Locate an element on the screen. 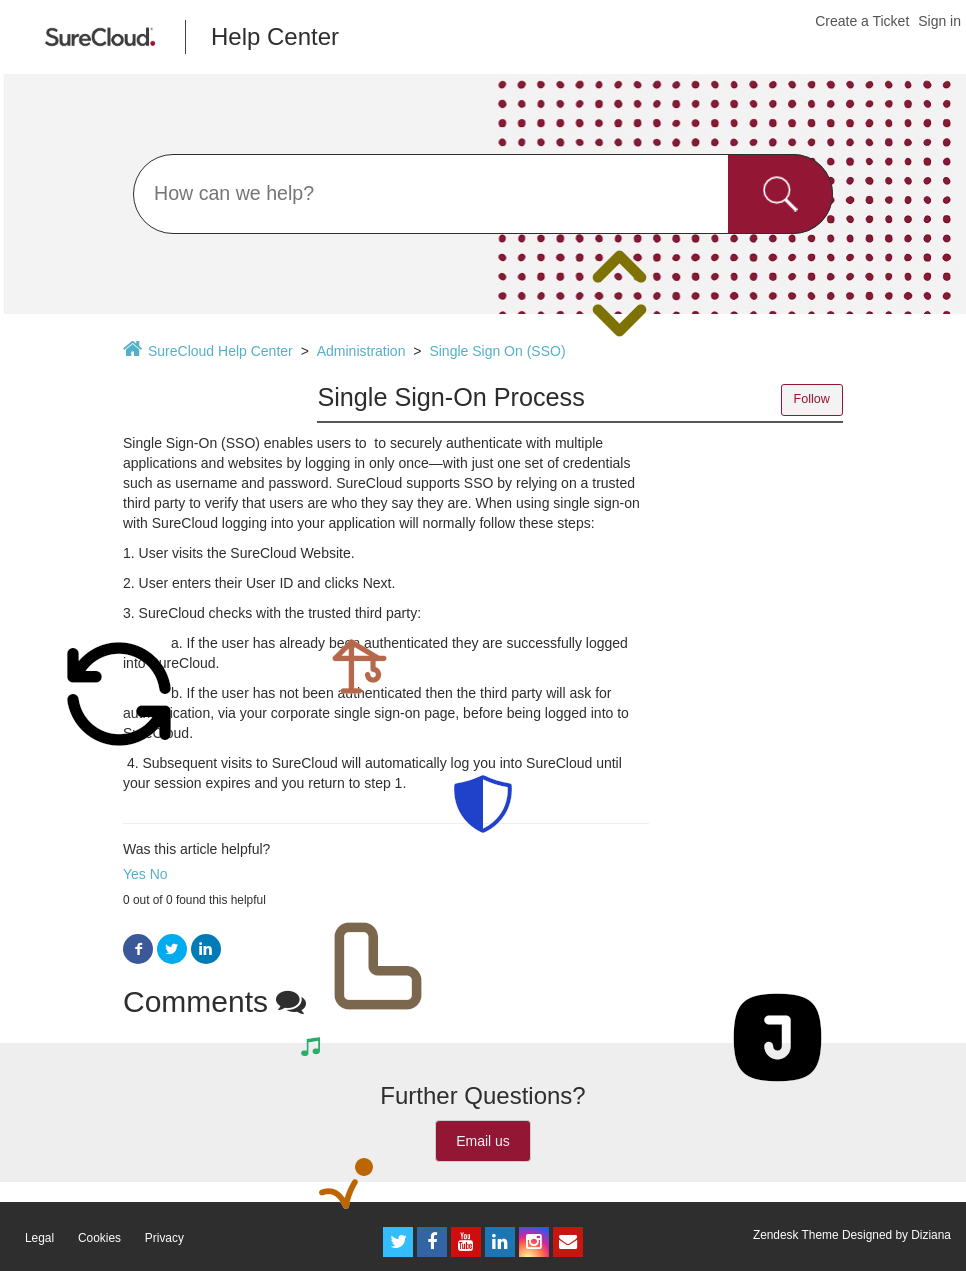 The image size is (966, 1271). expand or collapse a dropdown menu is located at coordinates (619, 293).